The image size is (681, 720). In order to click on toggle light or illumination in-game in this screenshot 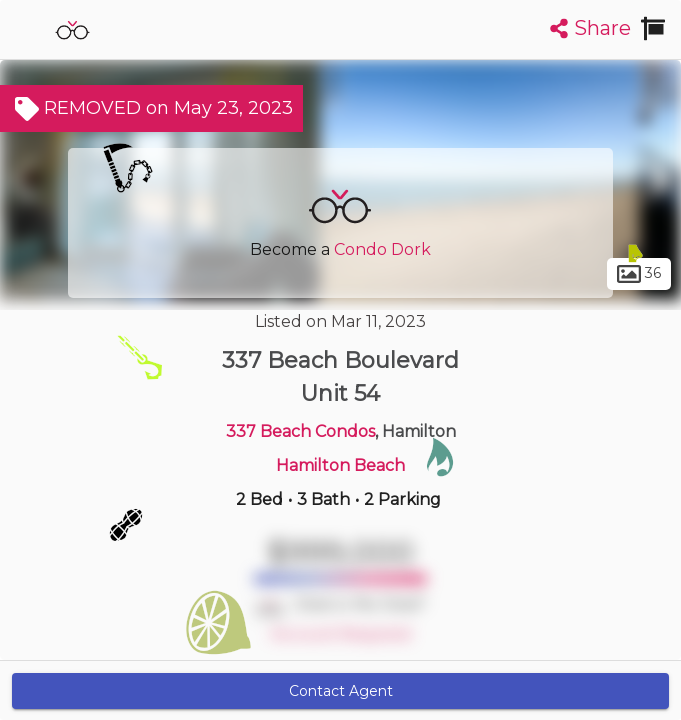, I will do `click(439, 457)`.